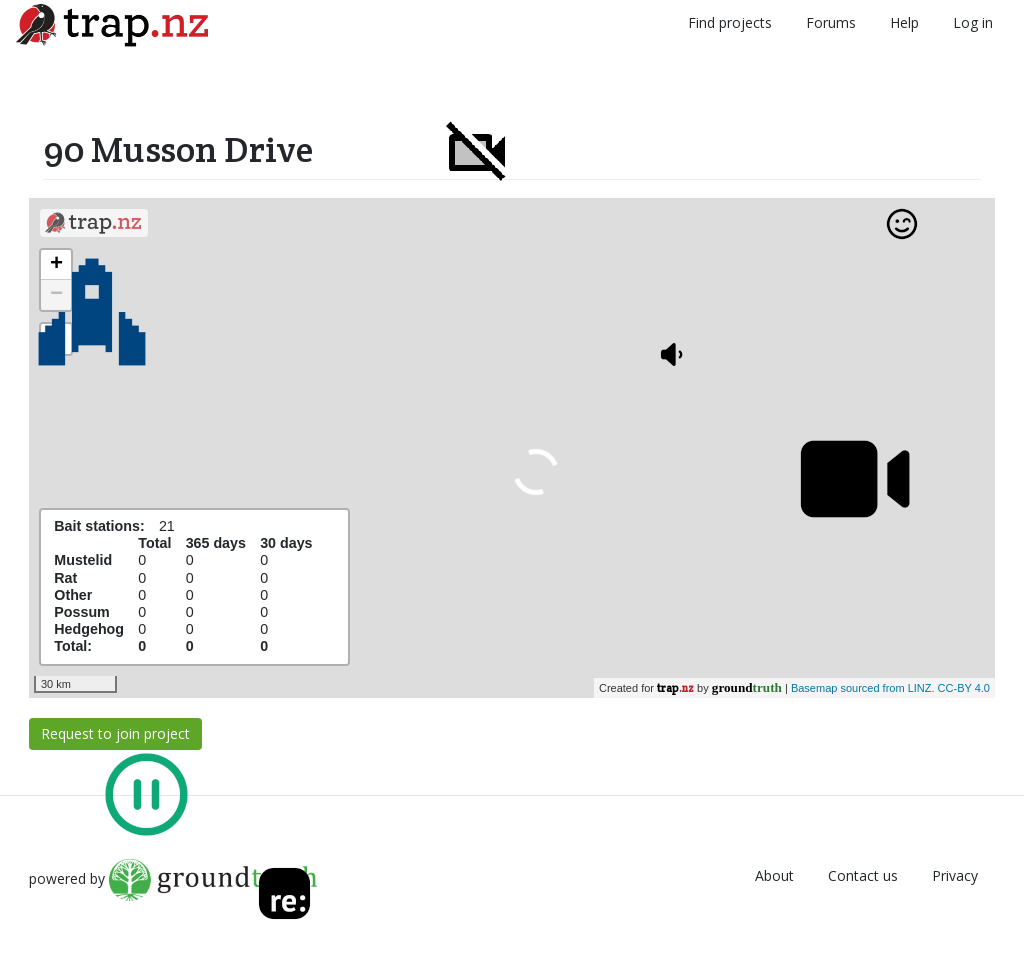 The width and height of the screenshot is (1024, 965). What do you see at coordinates (852, 479) in the screenshot?
I see `start a video call` at bounding box center [852, 479].